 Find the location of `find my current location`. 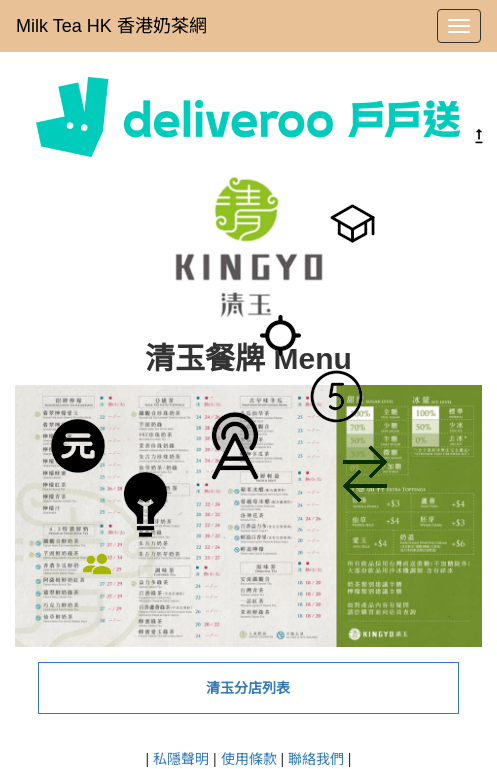

find my current location is located at coordinates (280, 335).